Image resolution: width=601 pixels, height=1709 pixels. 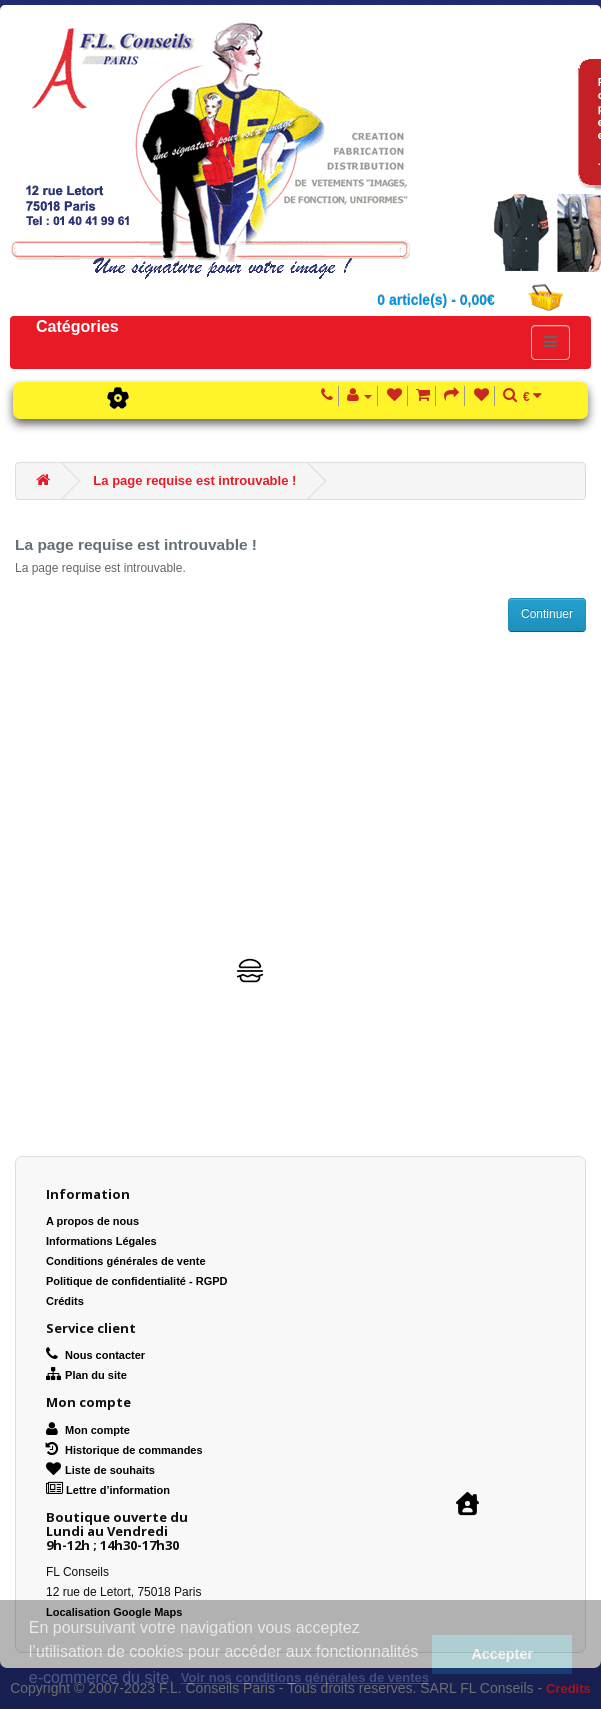 What do you see at coordinates (467, 1503) in the screenshot?
I see `view home or family account settings` at bounding box center [467, 1503].